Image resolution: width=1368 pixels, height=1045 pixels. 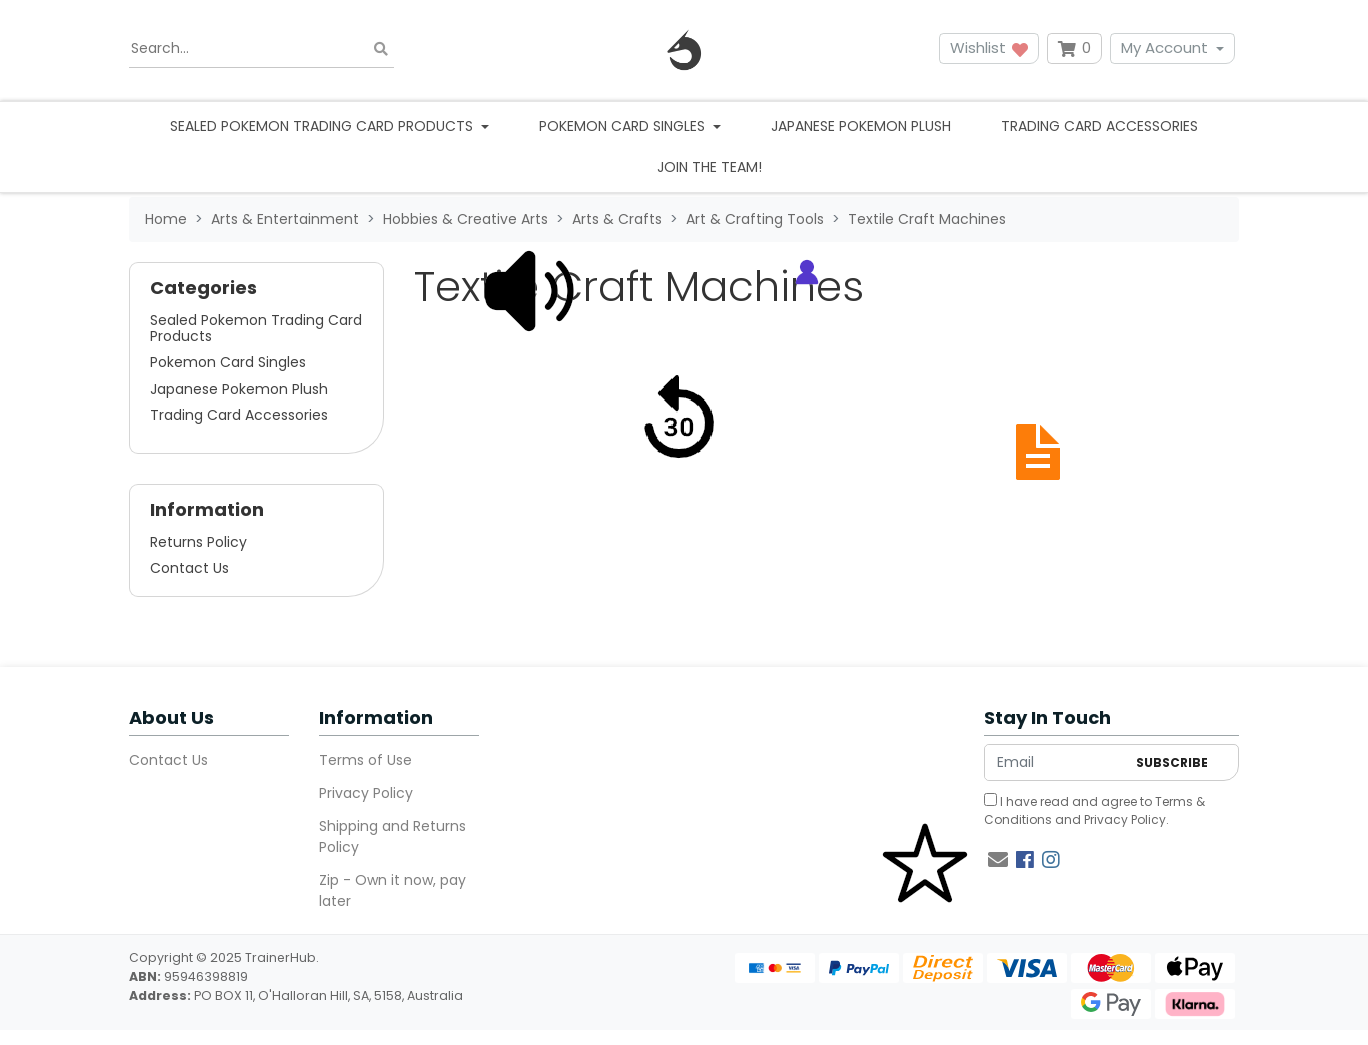 What do you see at coordinates (529, 291) in the screenshot?
I see `adjust or unmute audio volume` at bounding box center [529, 291].